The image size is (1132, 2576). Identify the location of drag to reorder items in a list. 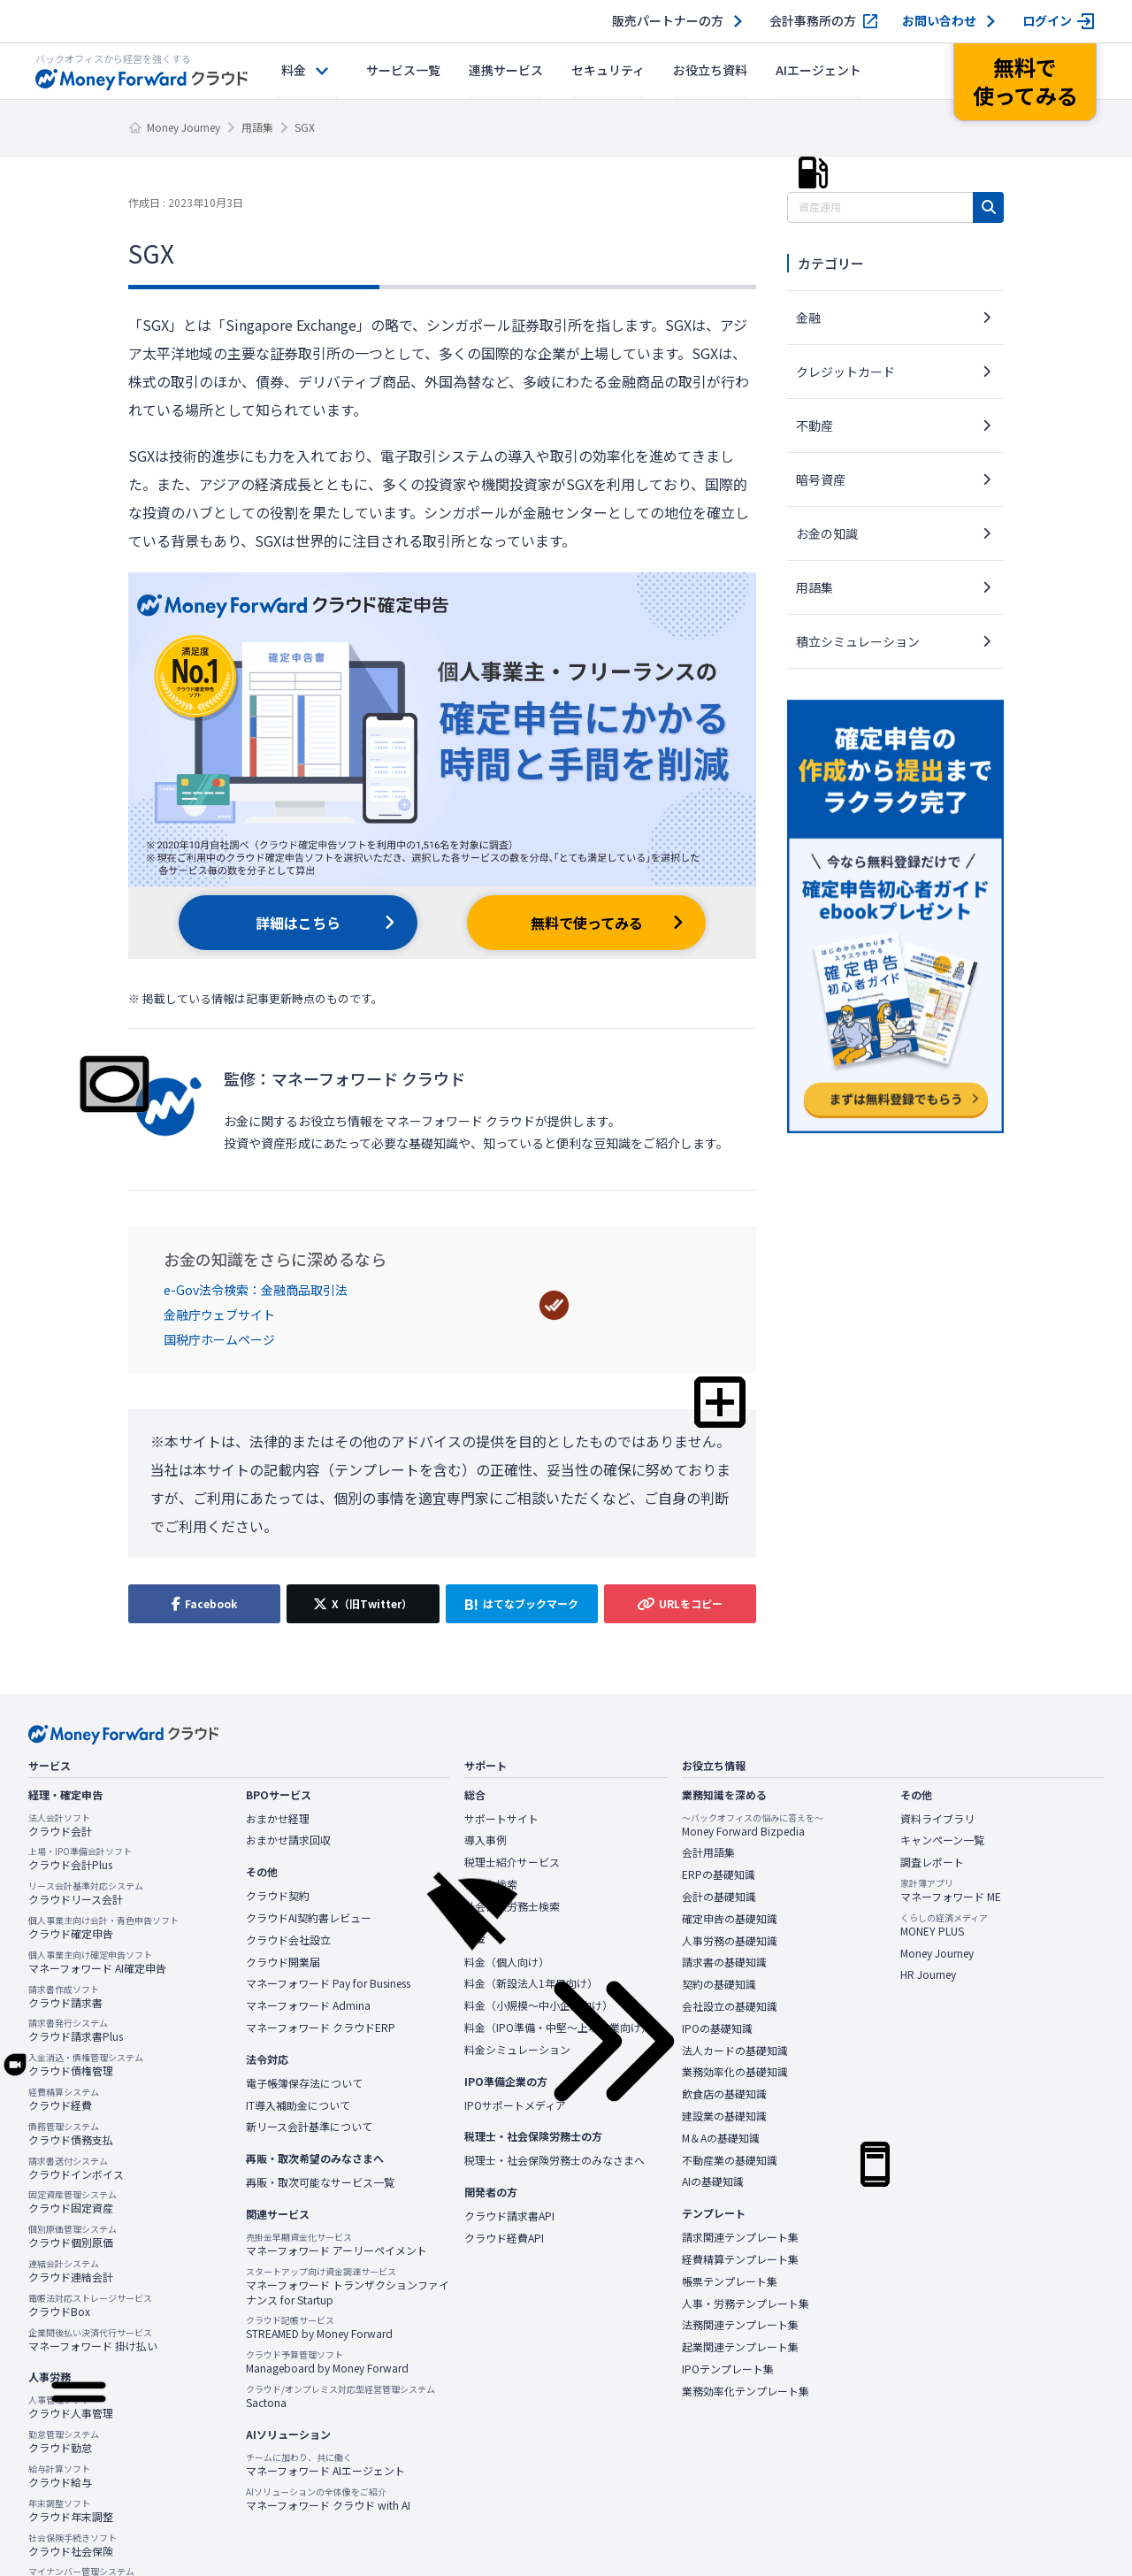
(79, 2392).